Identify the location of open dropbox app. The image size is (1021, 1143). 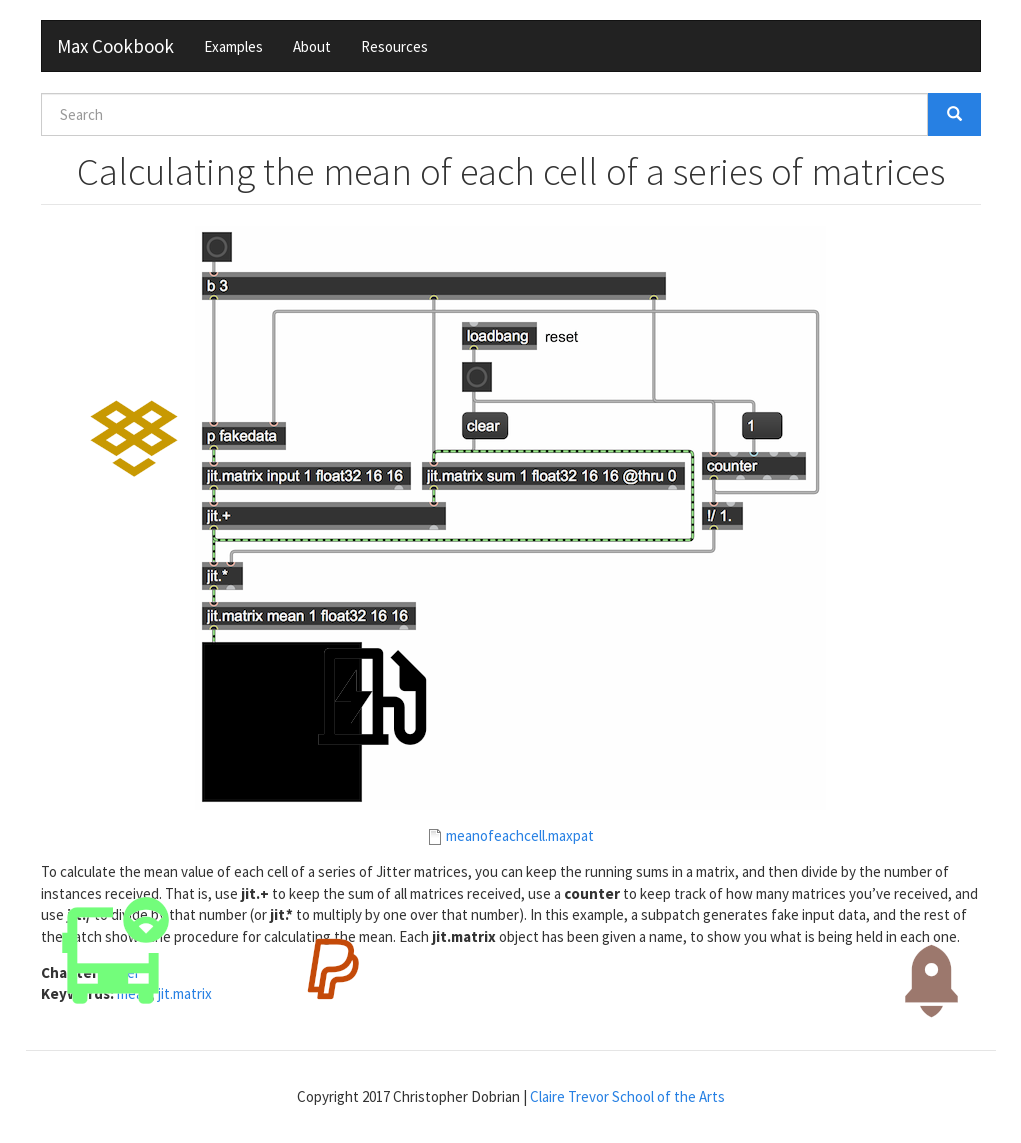
(134, 436).